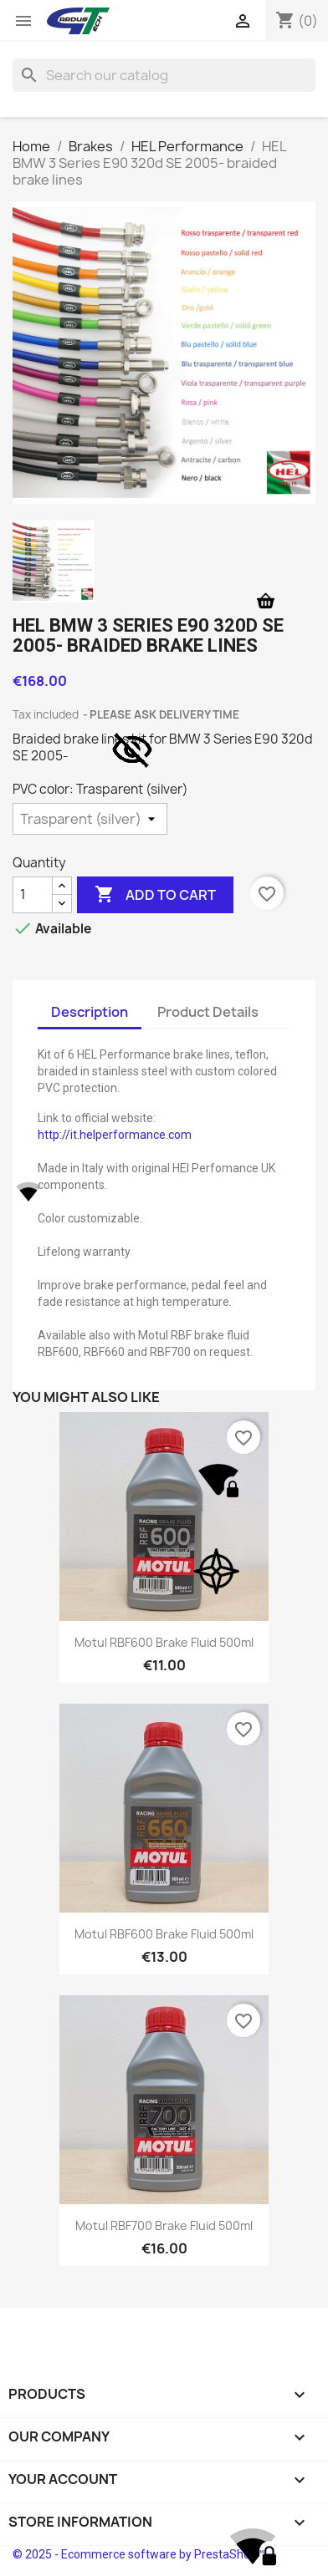 Image resolution: width=328 pixels, height=2576 pixels. Describe the element at coordinates (265, 601) in the screenshot. I see `view your shopping basket` at that location.